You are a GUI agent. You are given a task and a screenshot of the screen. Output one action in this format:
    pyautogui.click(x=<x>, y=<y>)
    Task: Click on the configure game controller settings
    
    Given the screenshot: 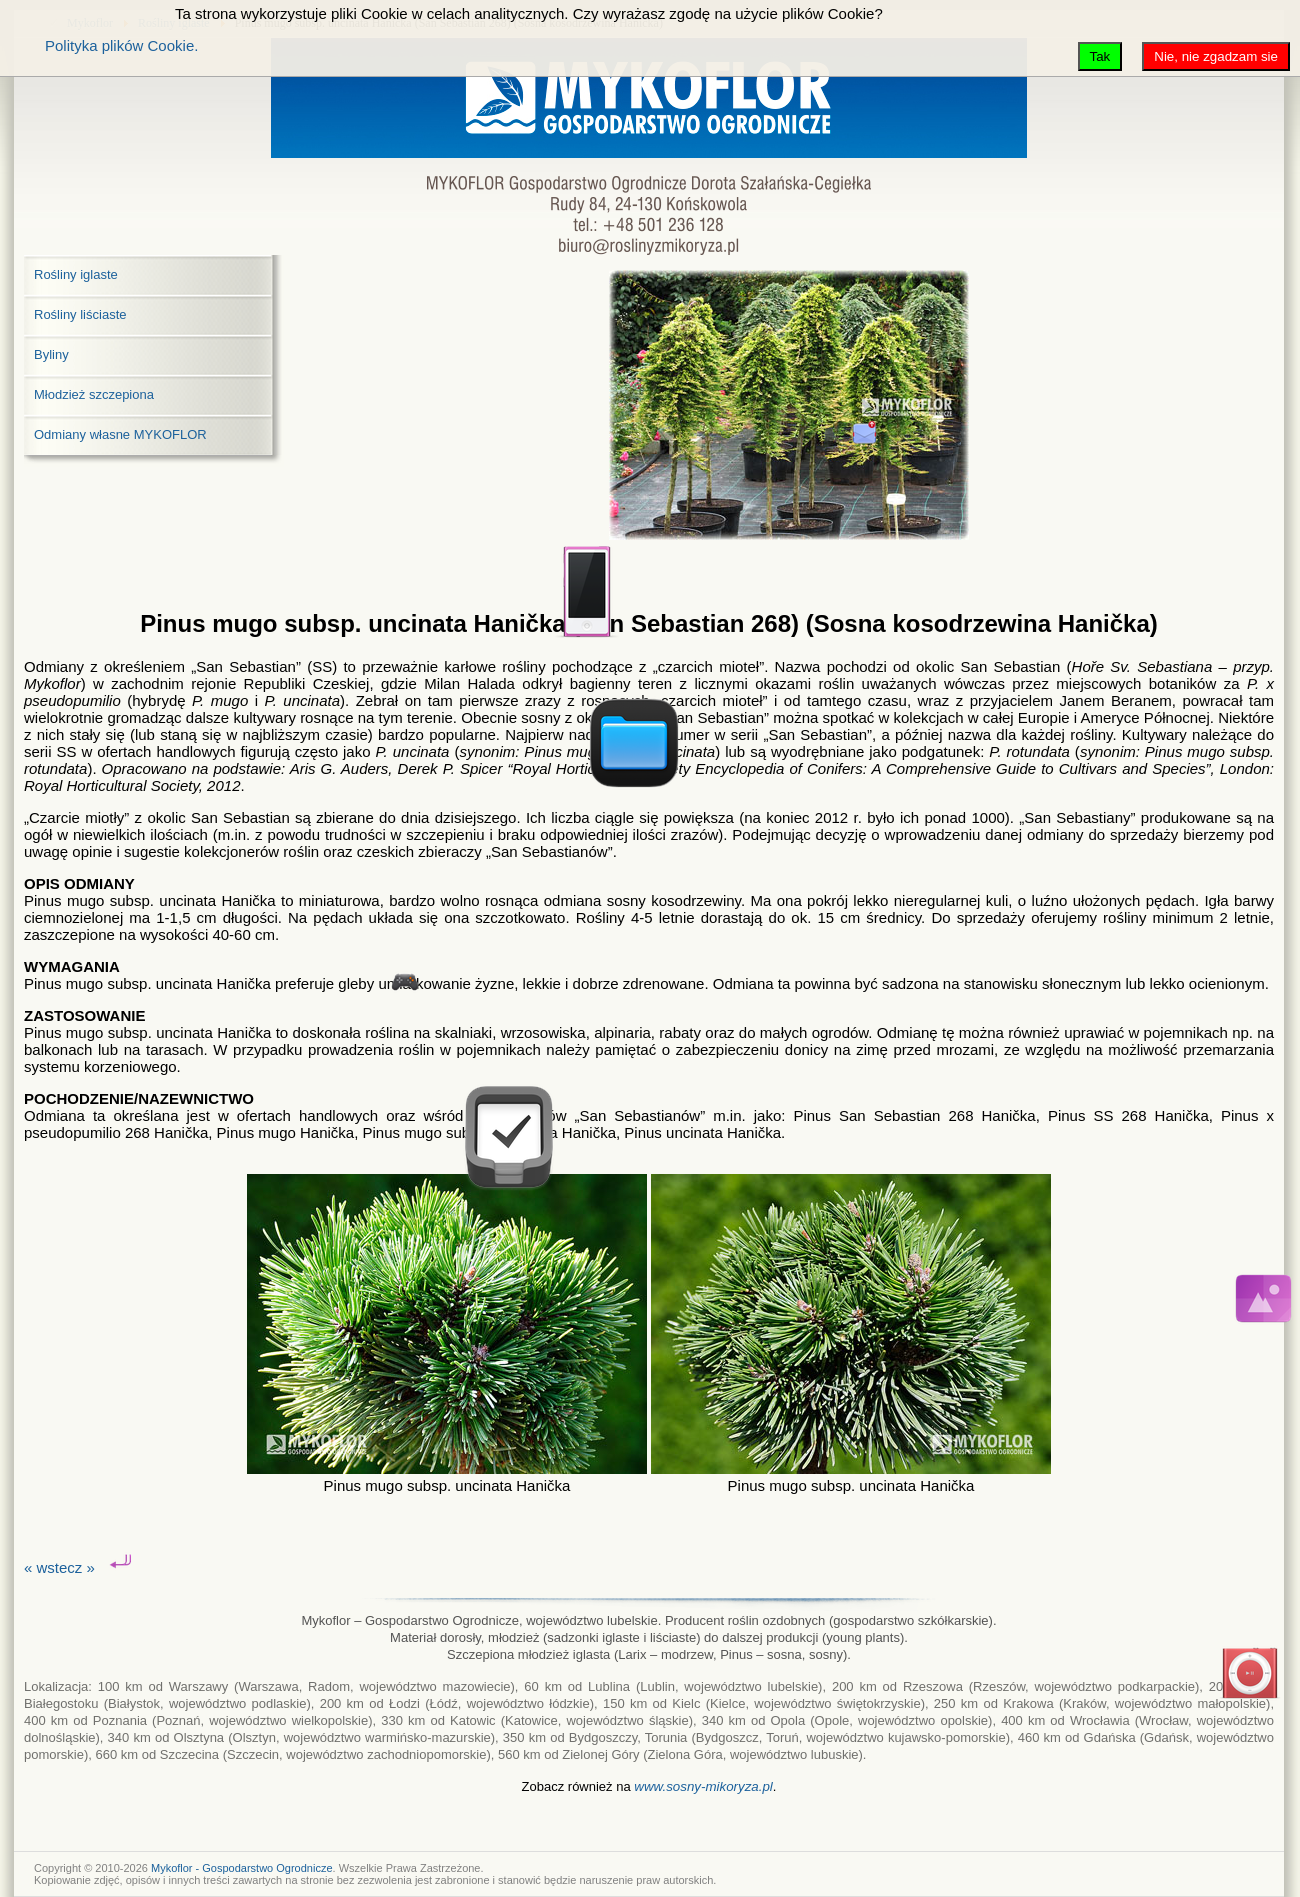 What is the action you would take?
    pyautogui.click(x=405, y=982)
    